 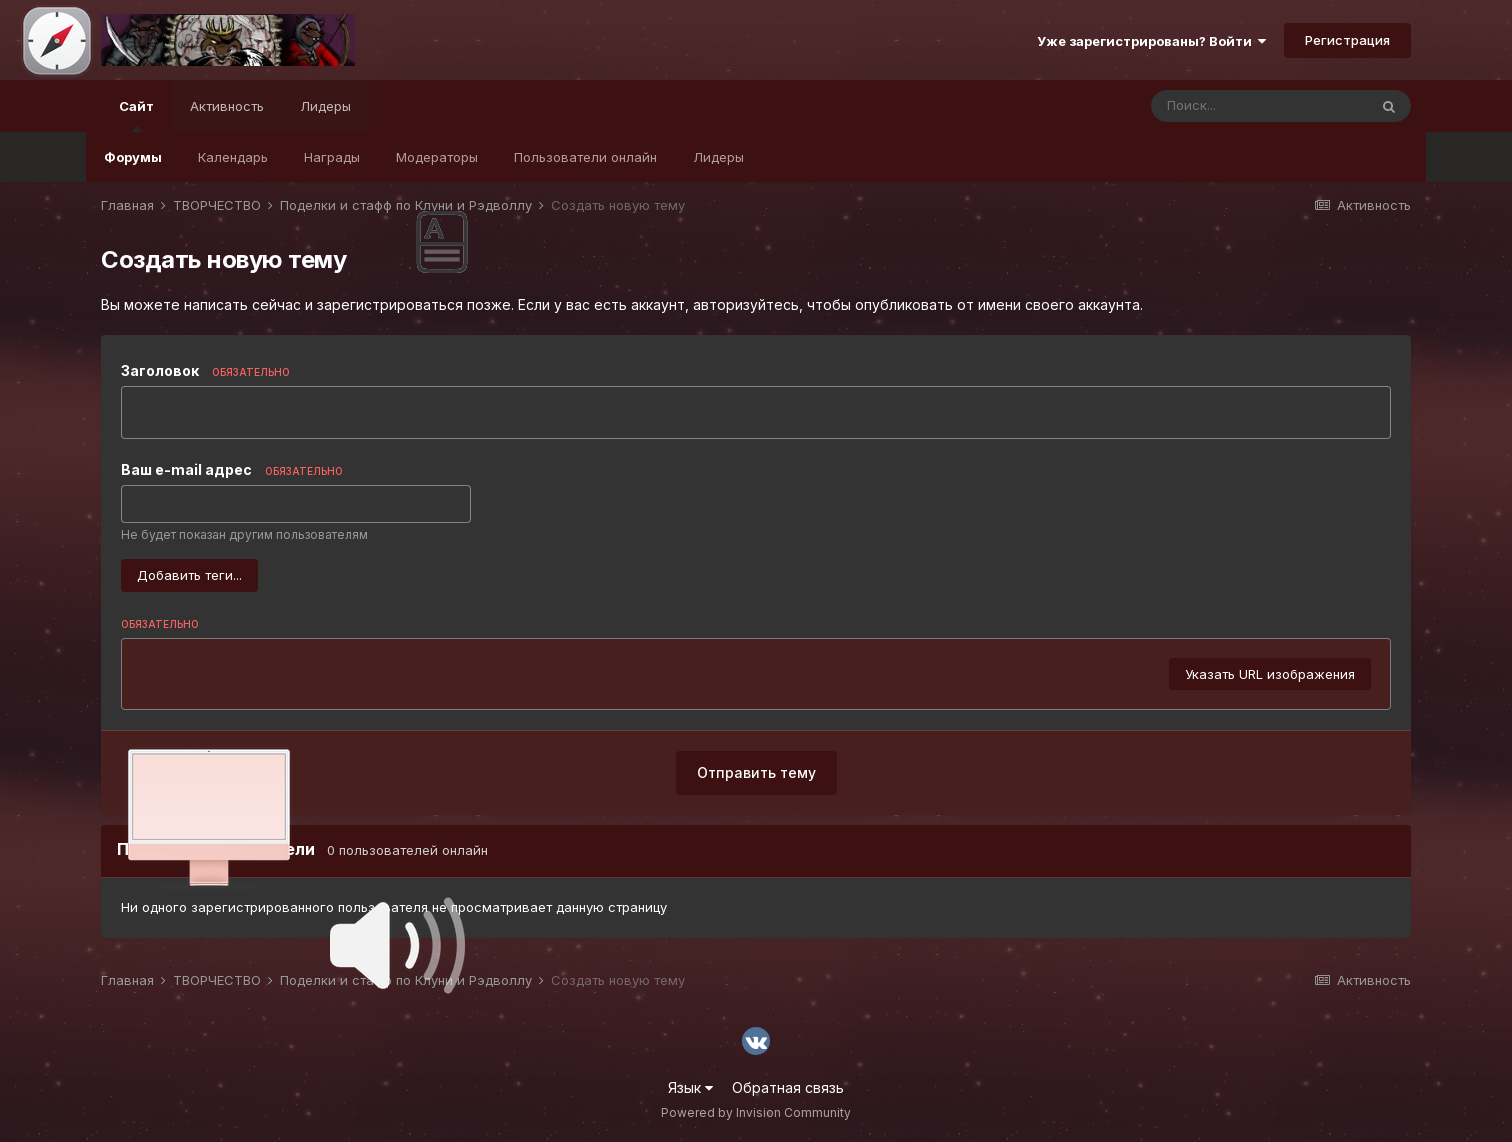 I want to click on indicates low volume level, so click(x=397, y=945).